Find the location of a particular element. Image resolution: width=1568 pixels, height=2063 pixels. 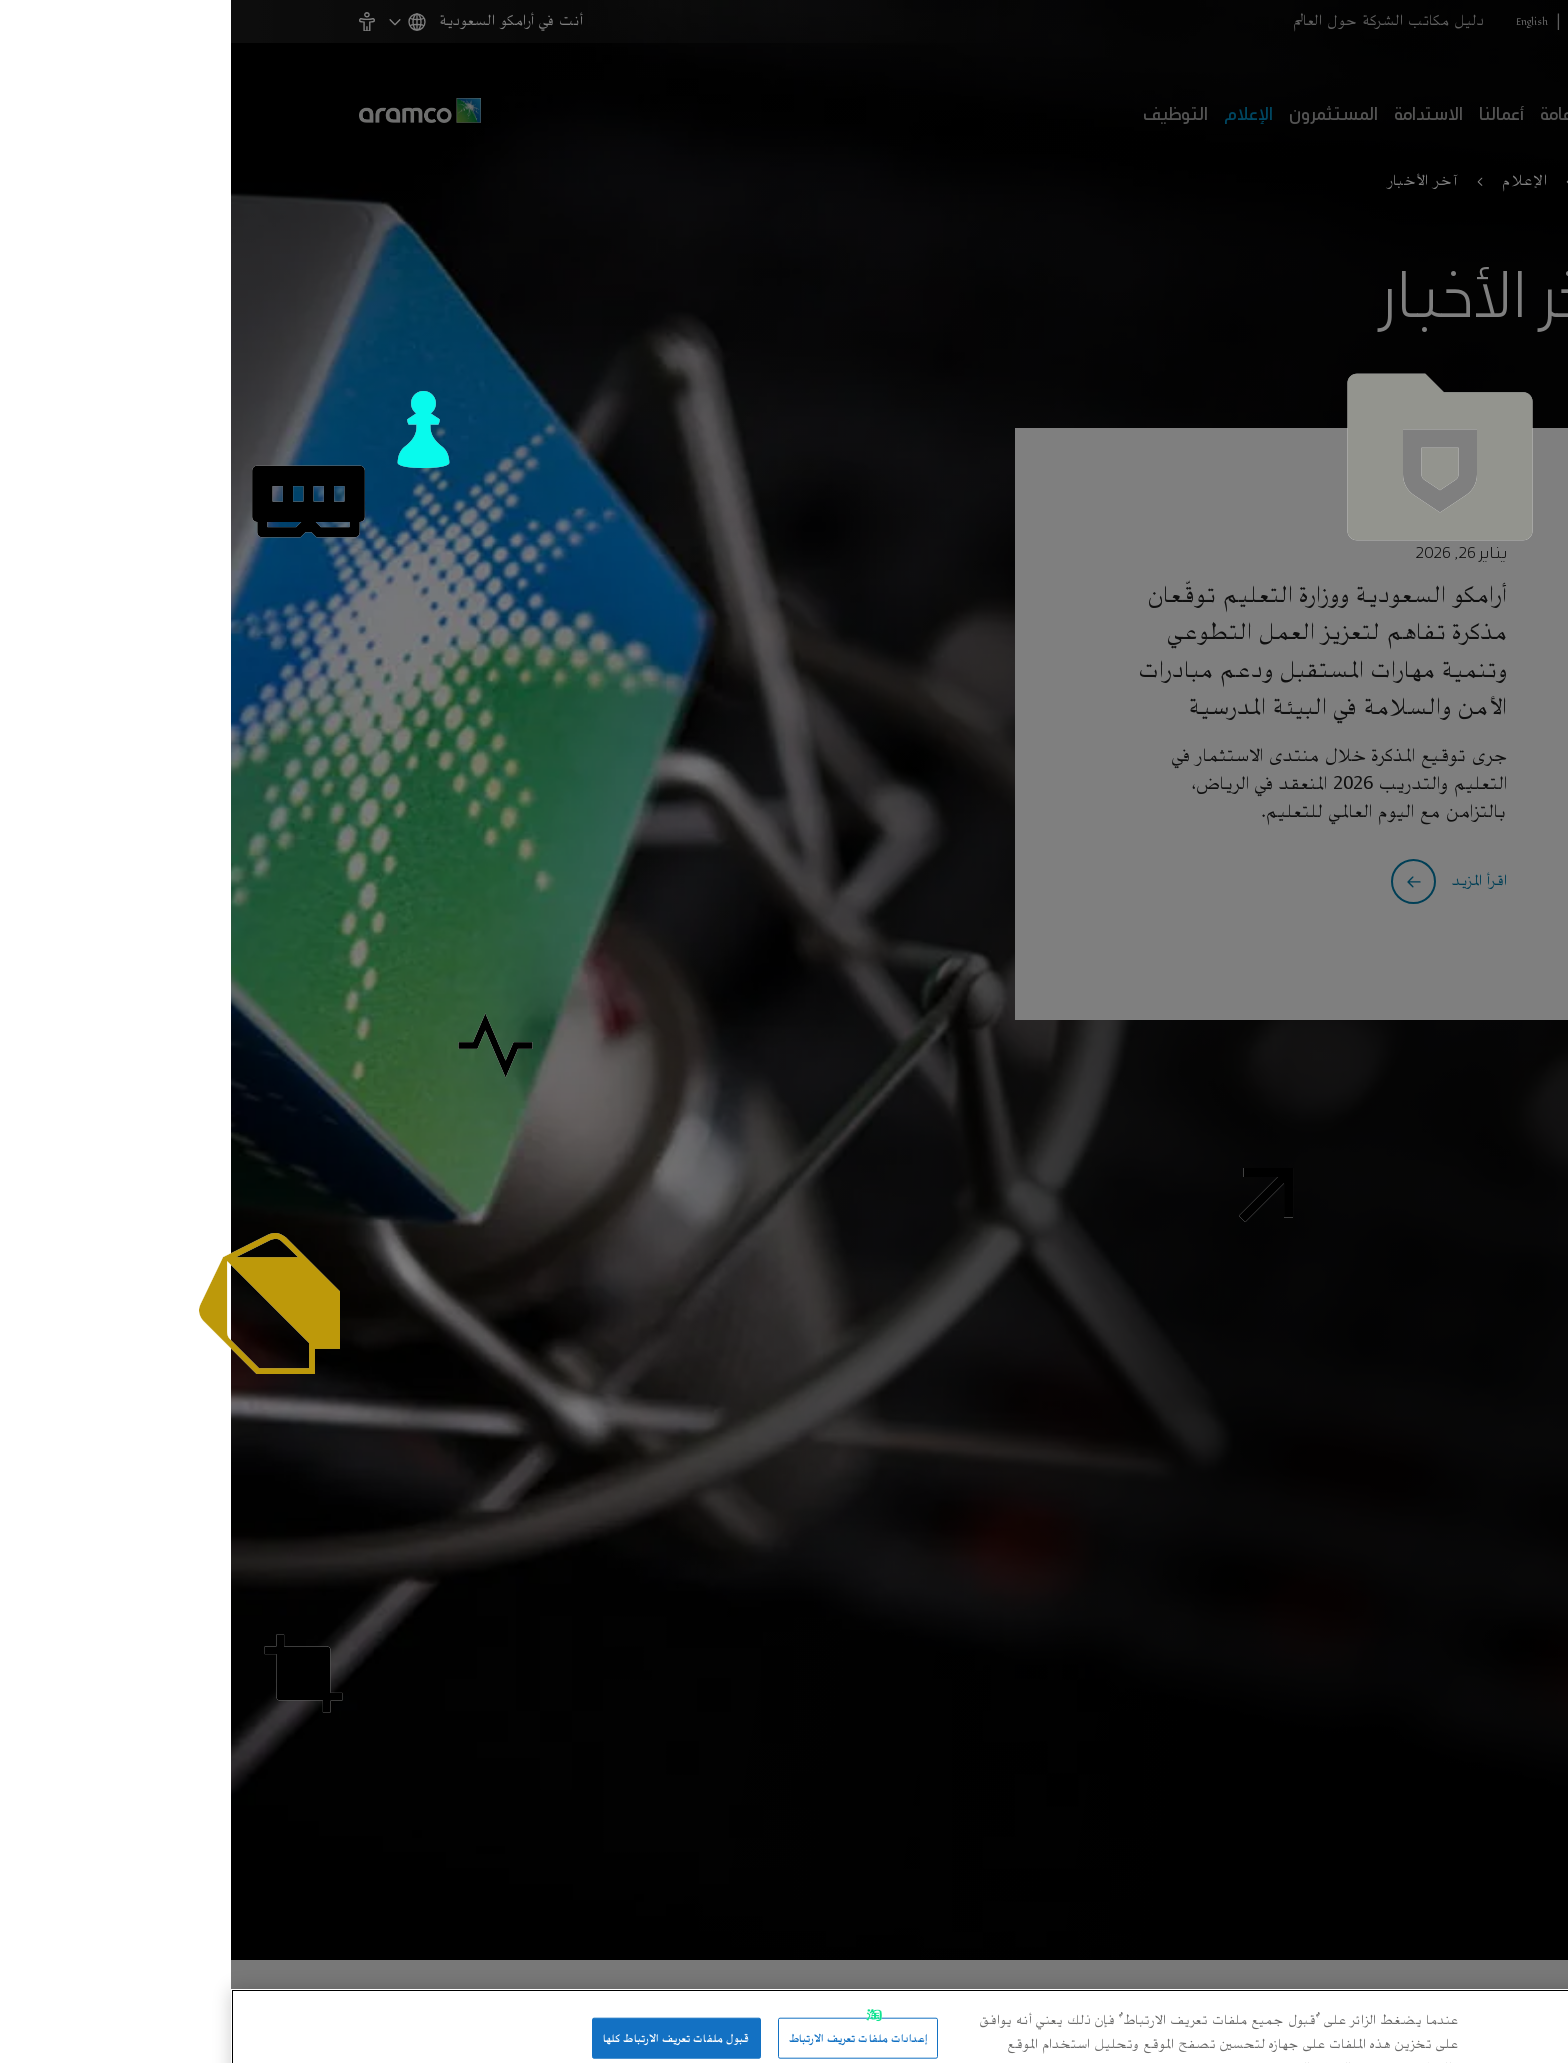

crop an image or photo is located at coordinates (303, 1673).